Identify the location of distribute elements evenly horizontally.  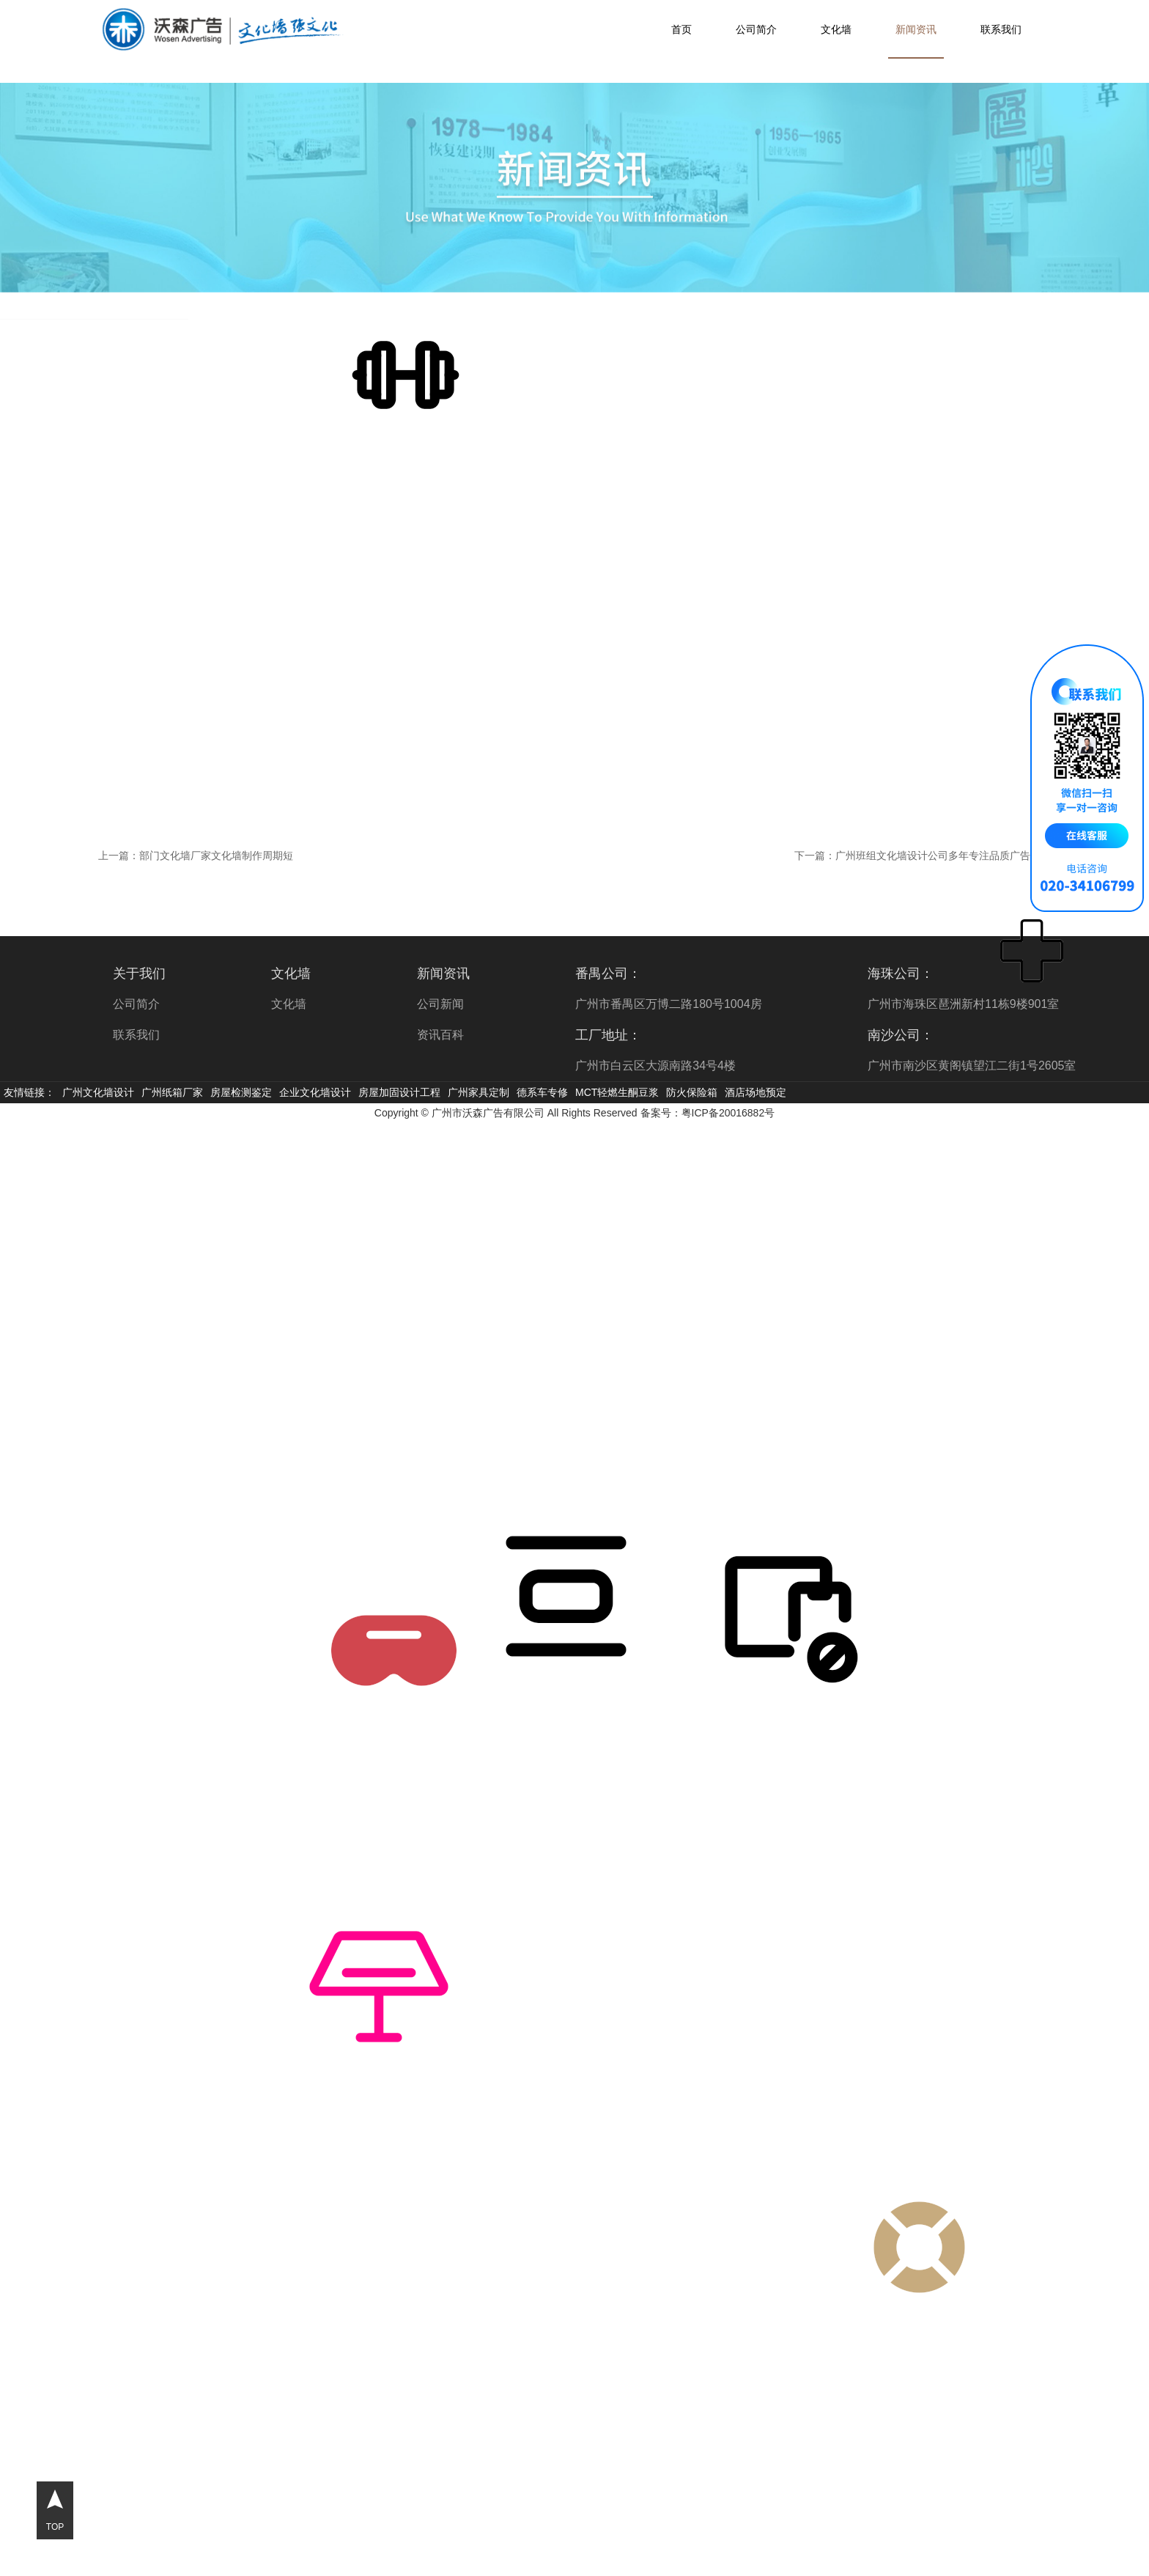
(566, 1596).